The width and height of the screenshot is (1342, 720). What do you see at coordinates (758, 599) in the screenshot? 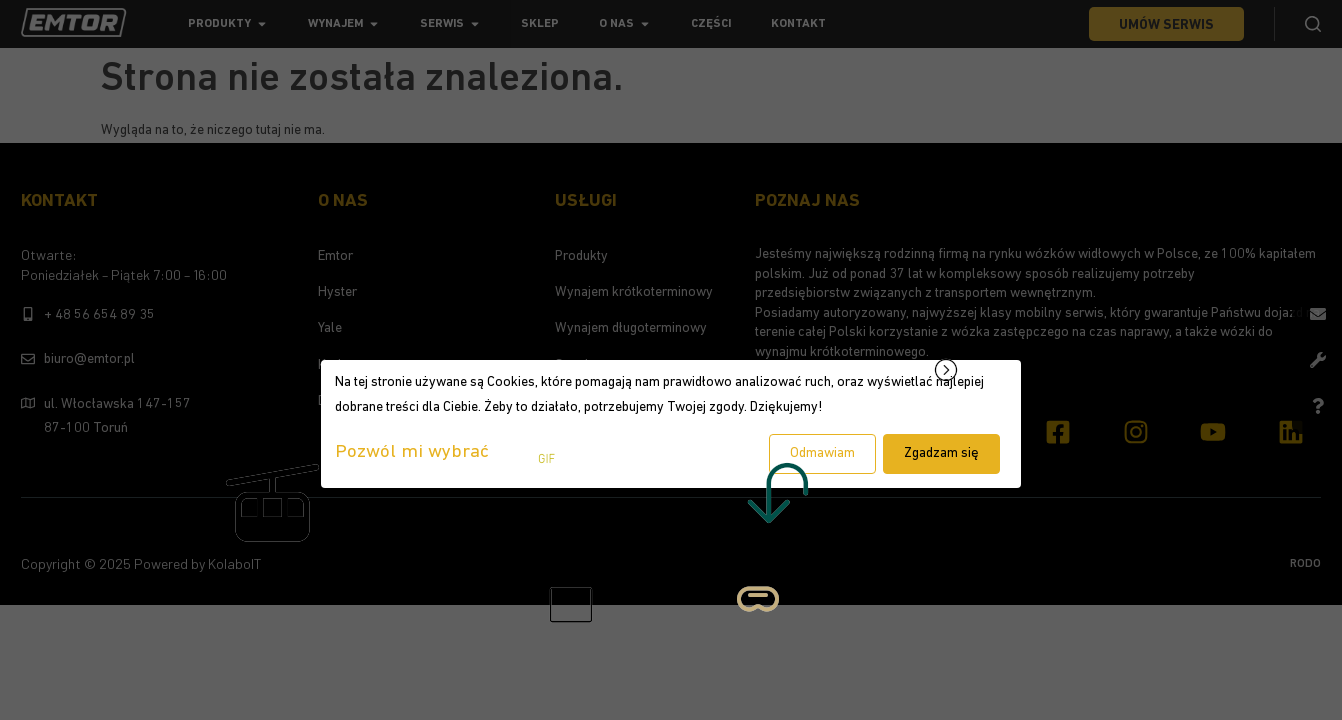
I see `access virtual reality or immersive mode` at bounding box center [758, 599].